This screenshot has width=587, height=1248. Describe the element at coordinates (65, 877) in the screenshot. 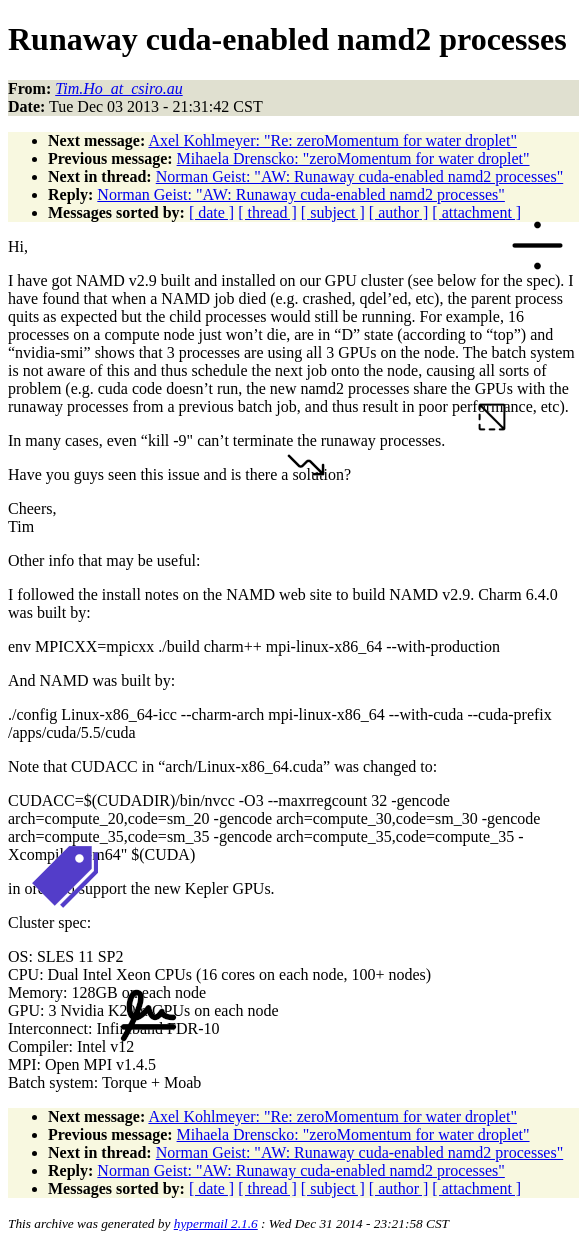

I see `view or manage tags` at that location.